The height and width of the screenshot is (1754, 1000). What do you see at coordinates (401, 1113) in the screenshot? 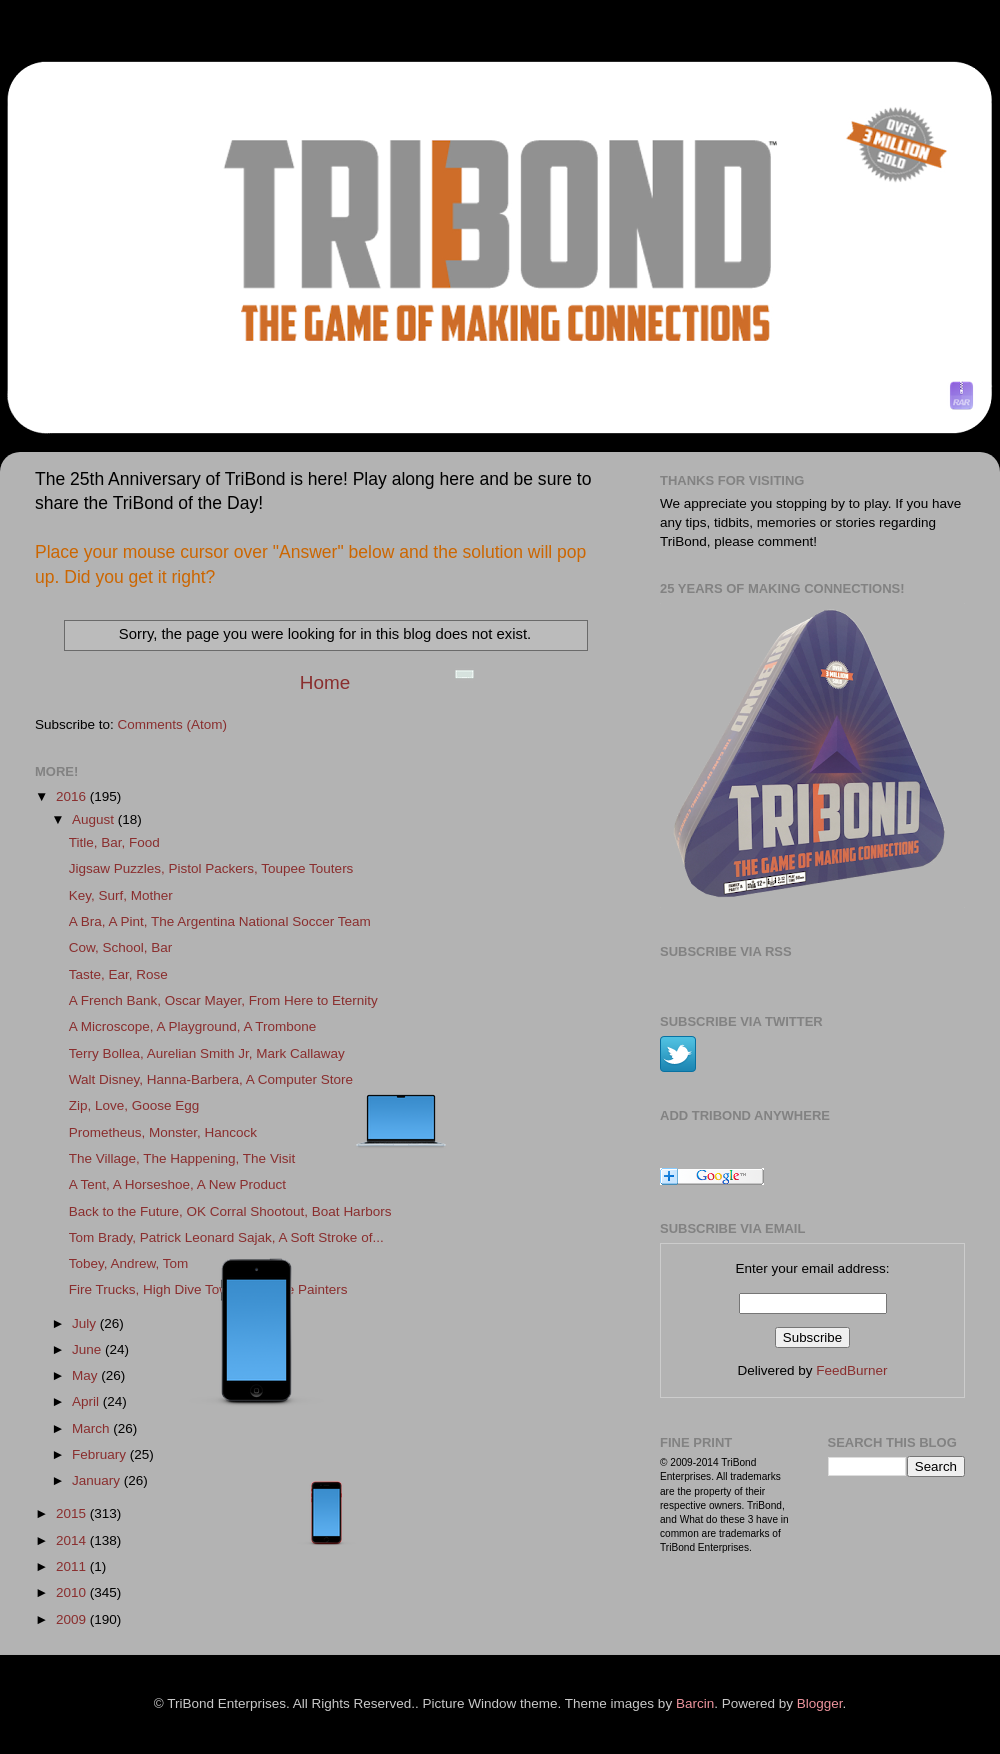
I see `indicates this macbook air in system preferences` at bounding box center [401, 1113].